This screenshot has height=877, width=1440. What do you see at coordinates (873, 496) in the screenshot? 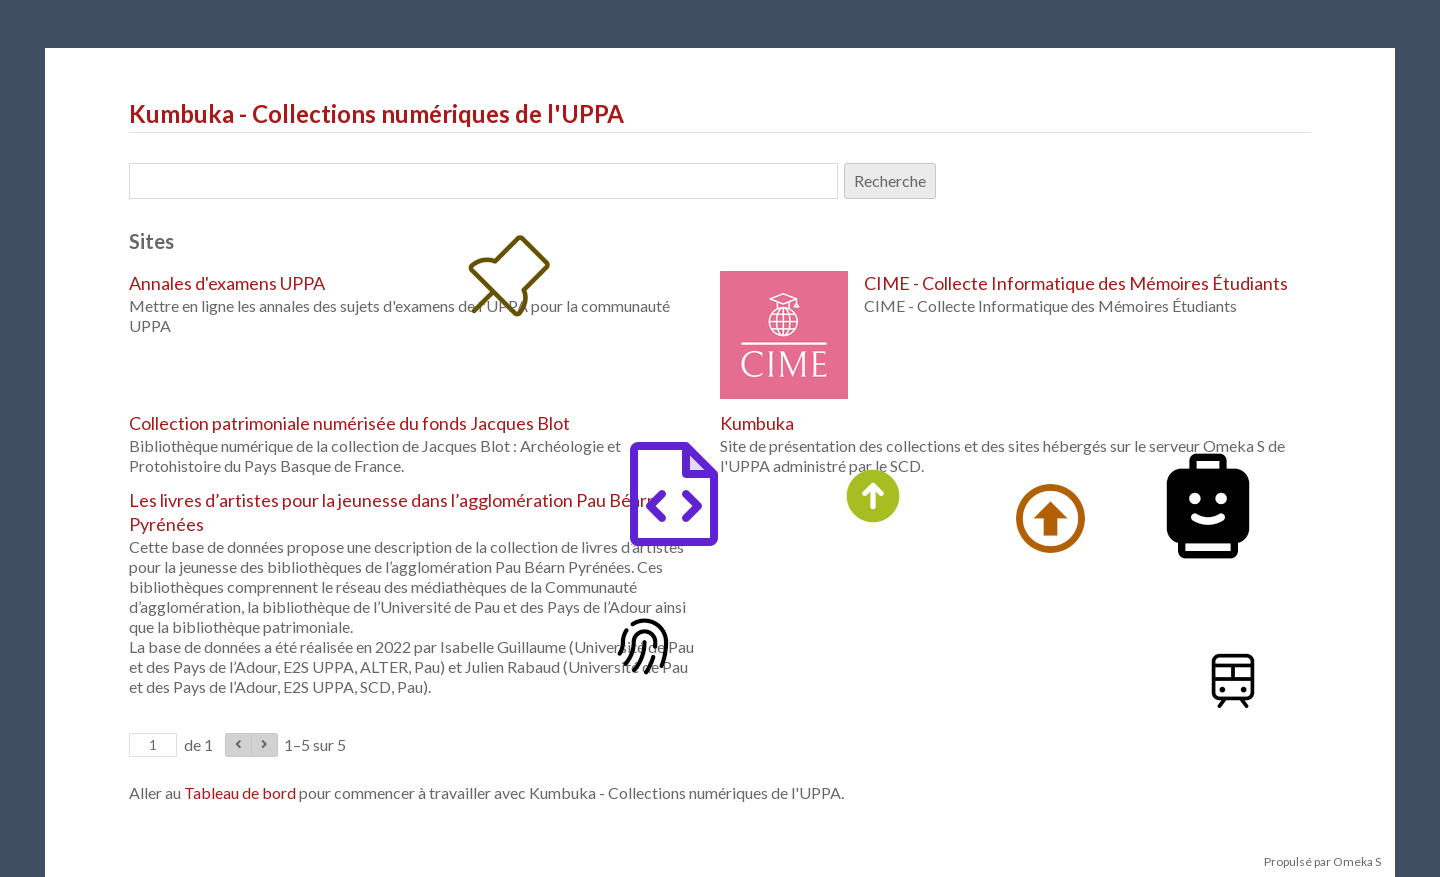
I see `upload a file or content` at bounding box center [873, 496].